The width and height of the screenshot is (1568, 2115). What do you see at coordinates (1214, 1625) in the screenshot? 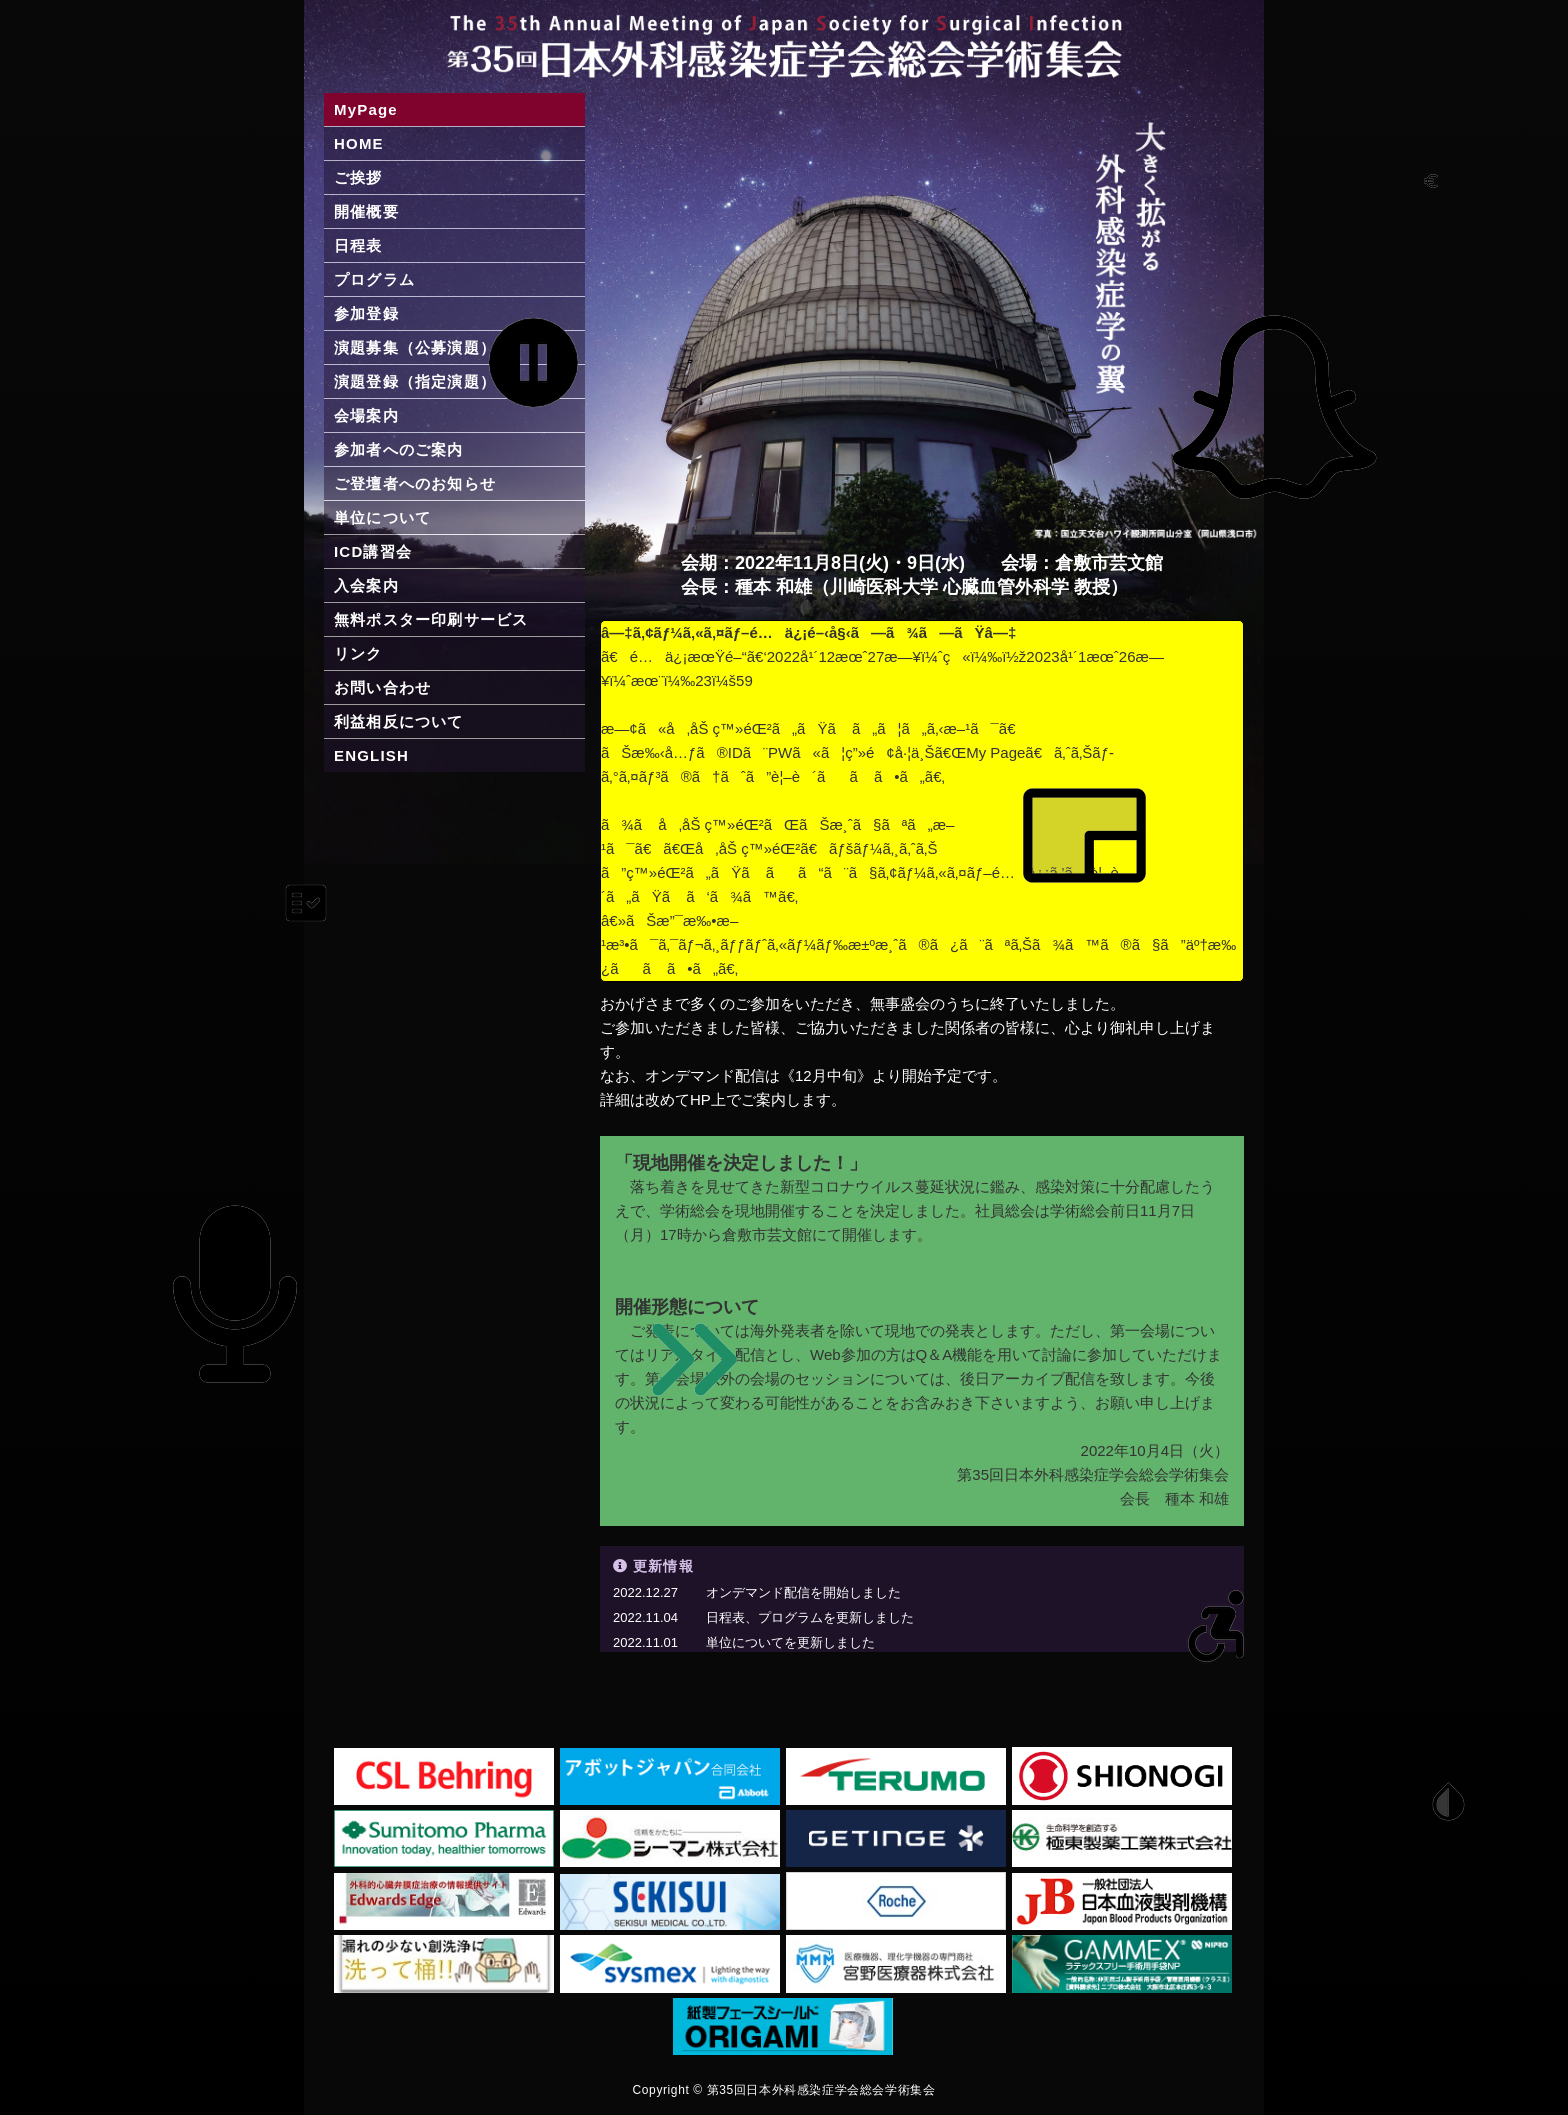
I see `indicates wheelchair accessibility available` at bounding box center [1214, 1625].